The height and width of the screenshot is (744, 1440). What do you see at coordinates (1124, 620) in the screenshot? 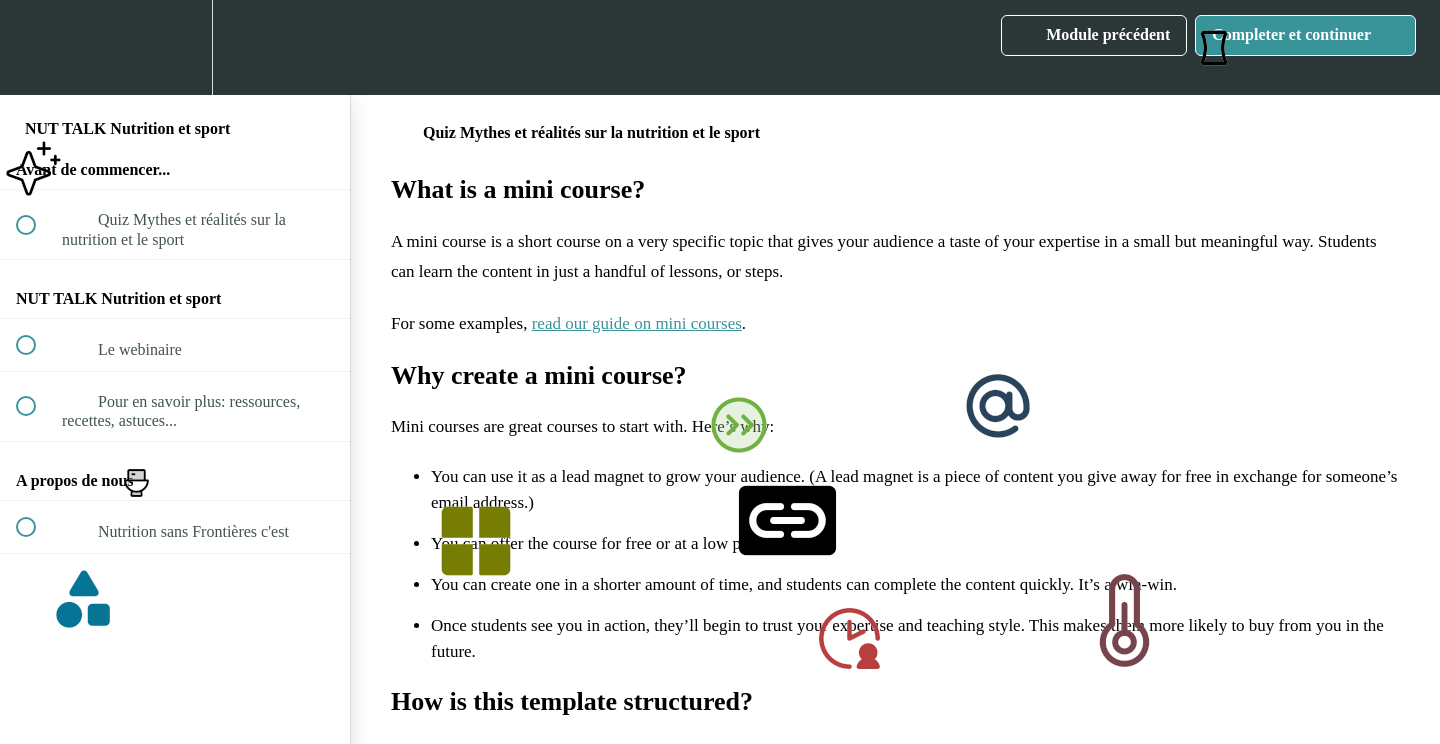
I see `view current temperature` at bounding box center [1124, 620].